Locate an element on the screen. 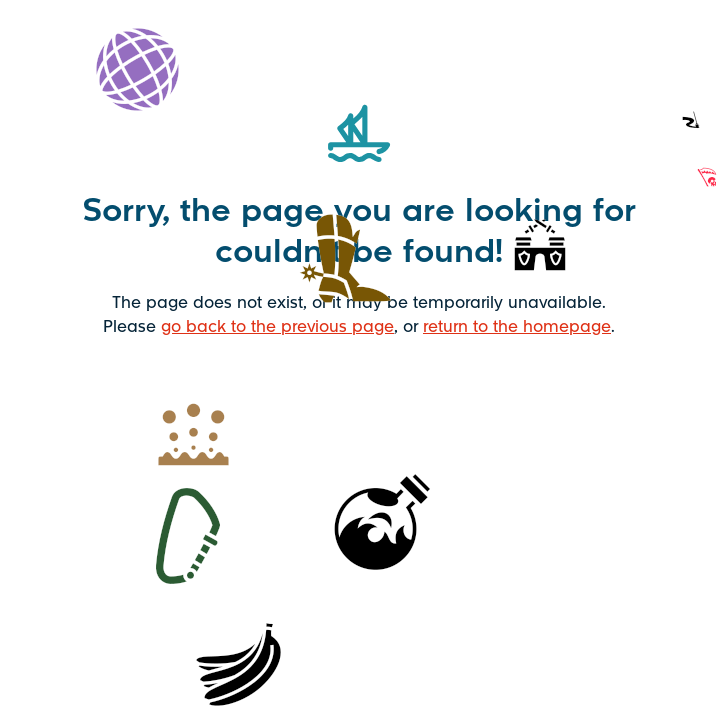  indicates lava or molten terrain hazard is located at coordinates (193, 434).